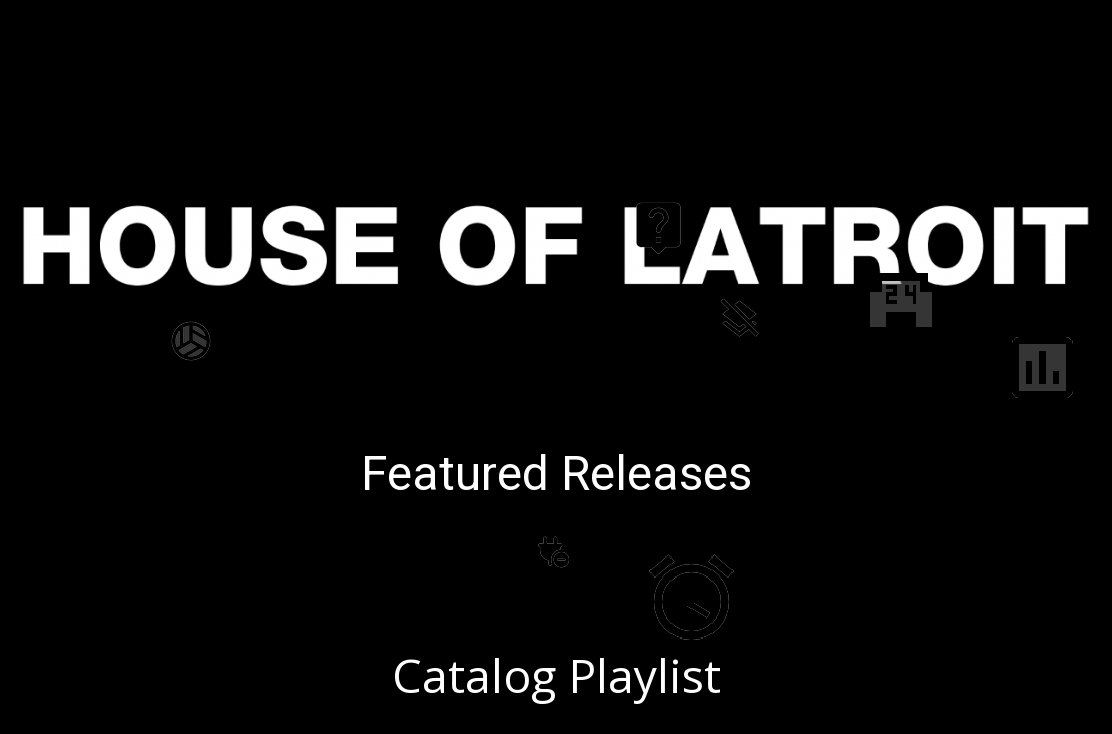 The height and width of the screenshot is (734, 1112). I want to click on clear all map layers, so click(739, 319).